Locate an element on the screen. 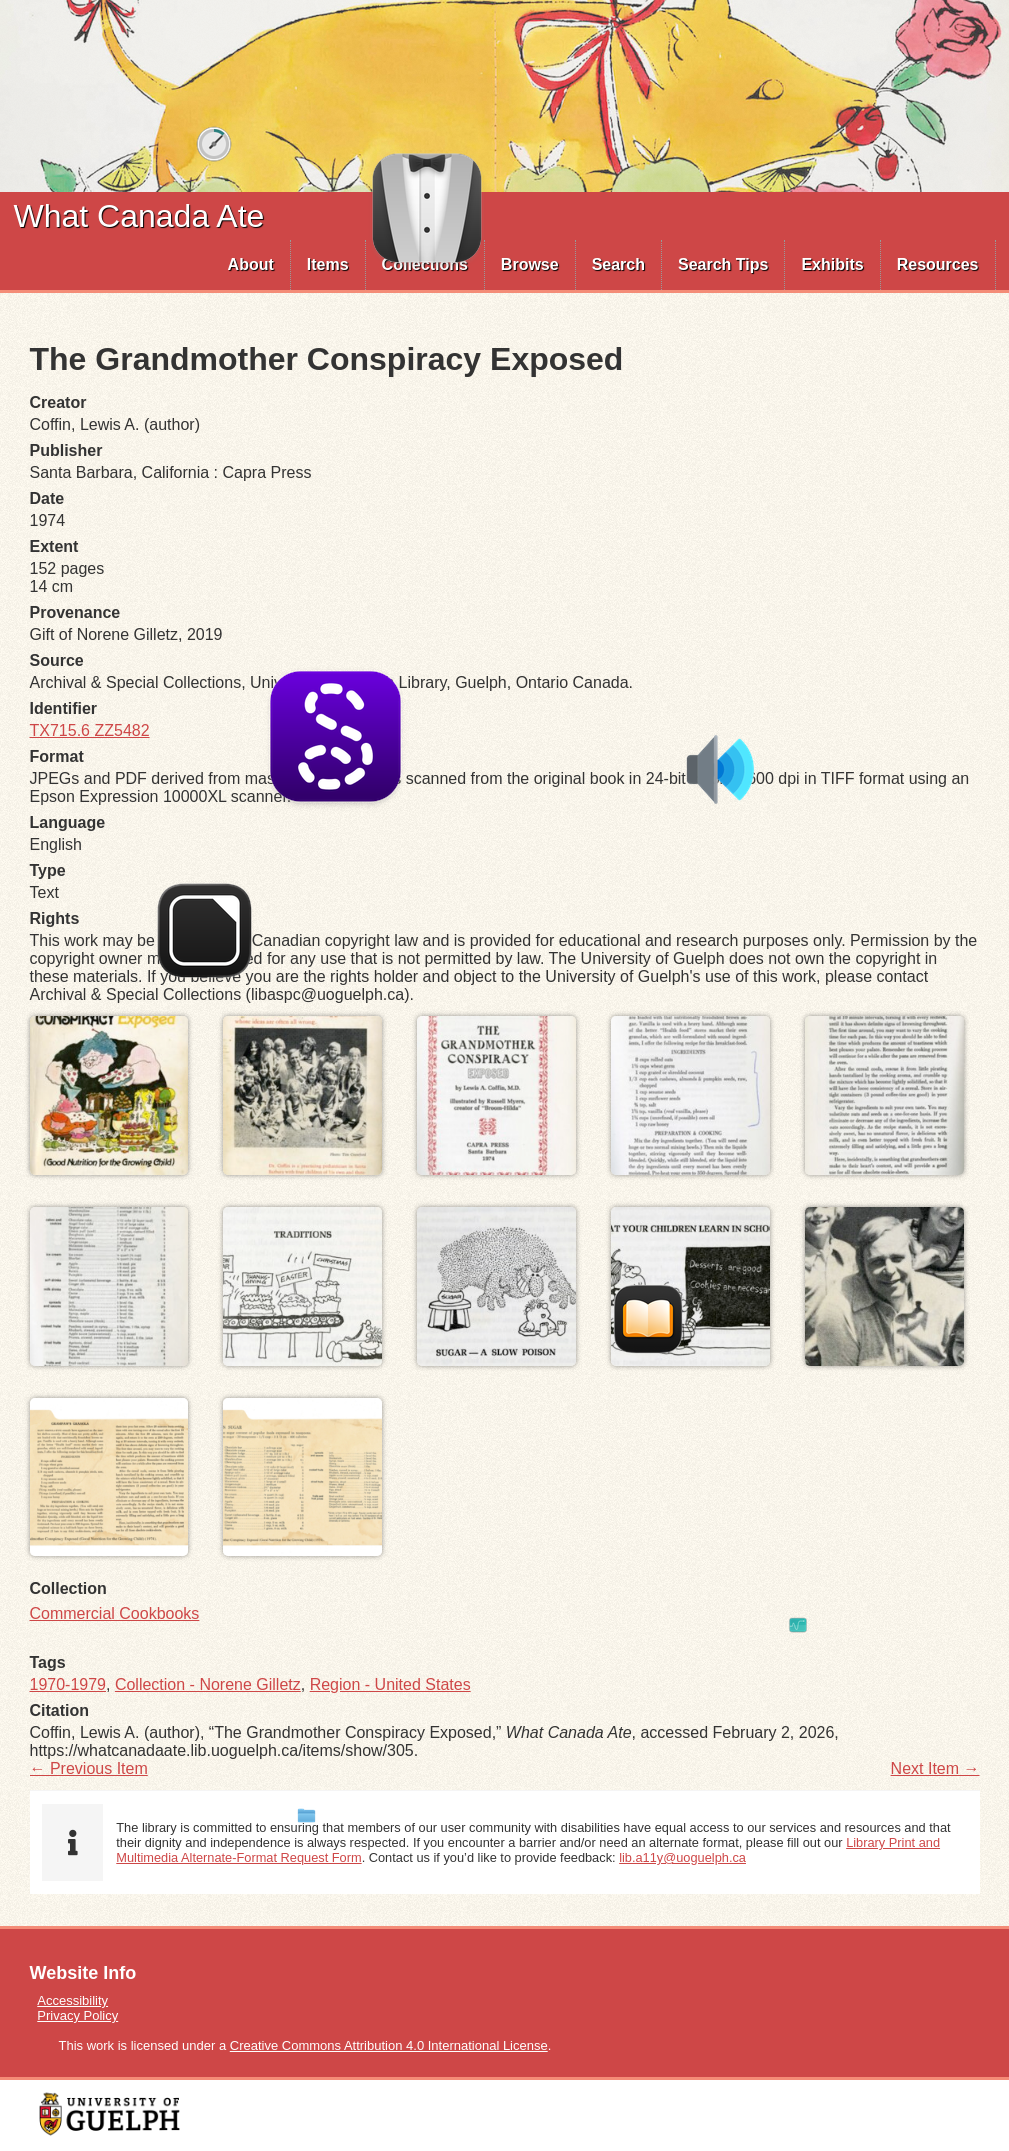  open volume mixer application is located at coordinates (719, 769).